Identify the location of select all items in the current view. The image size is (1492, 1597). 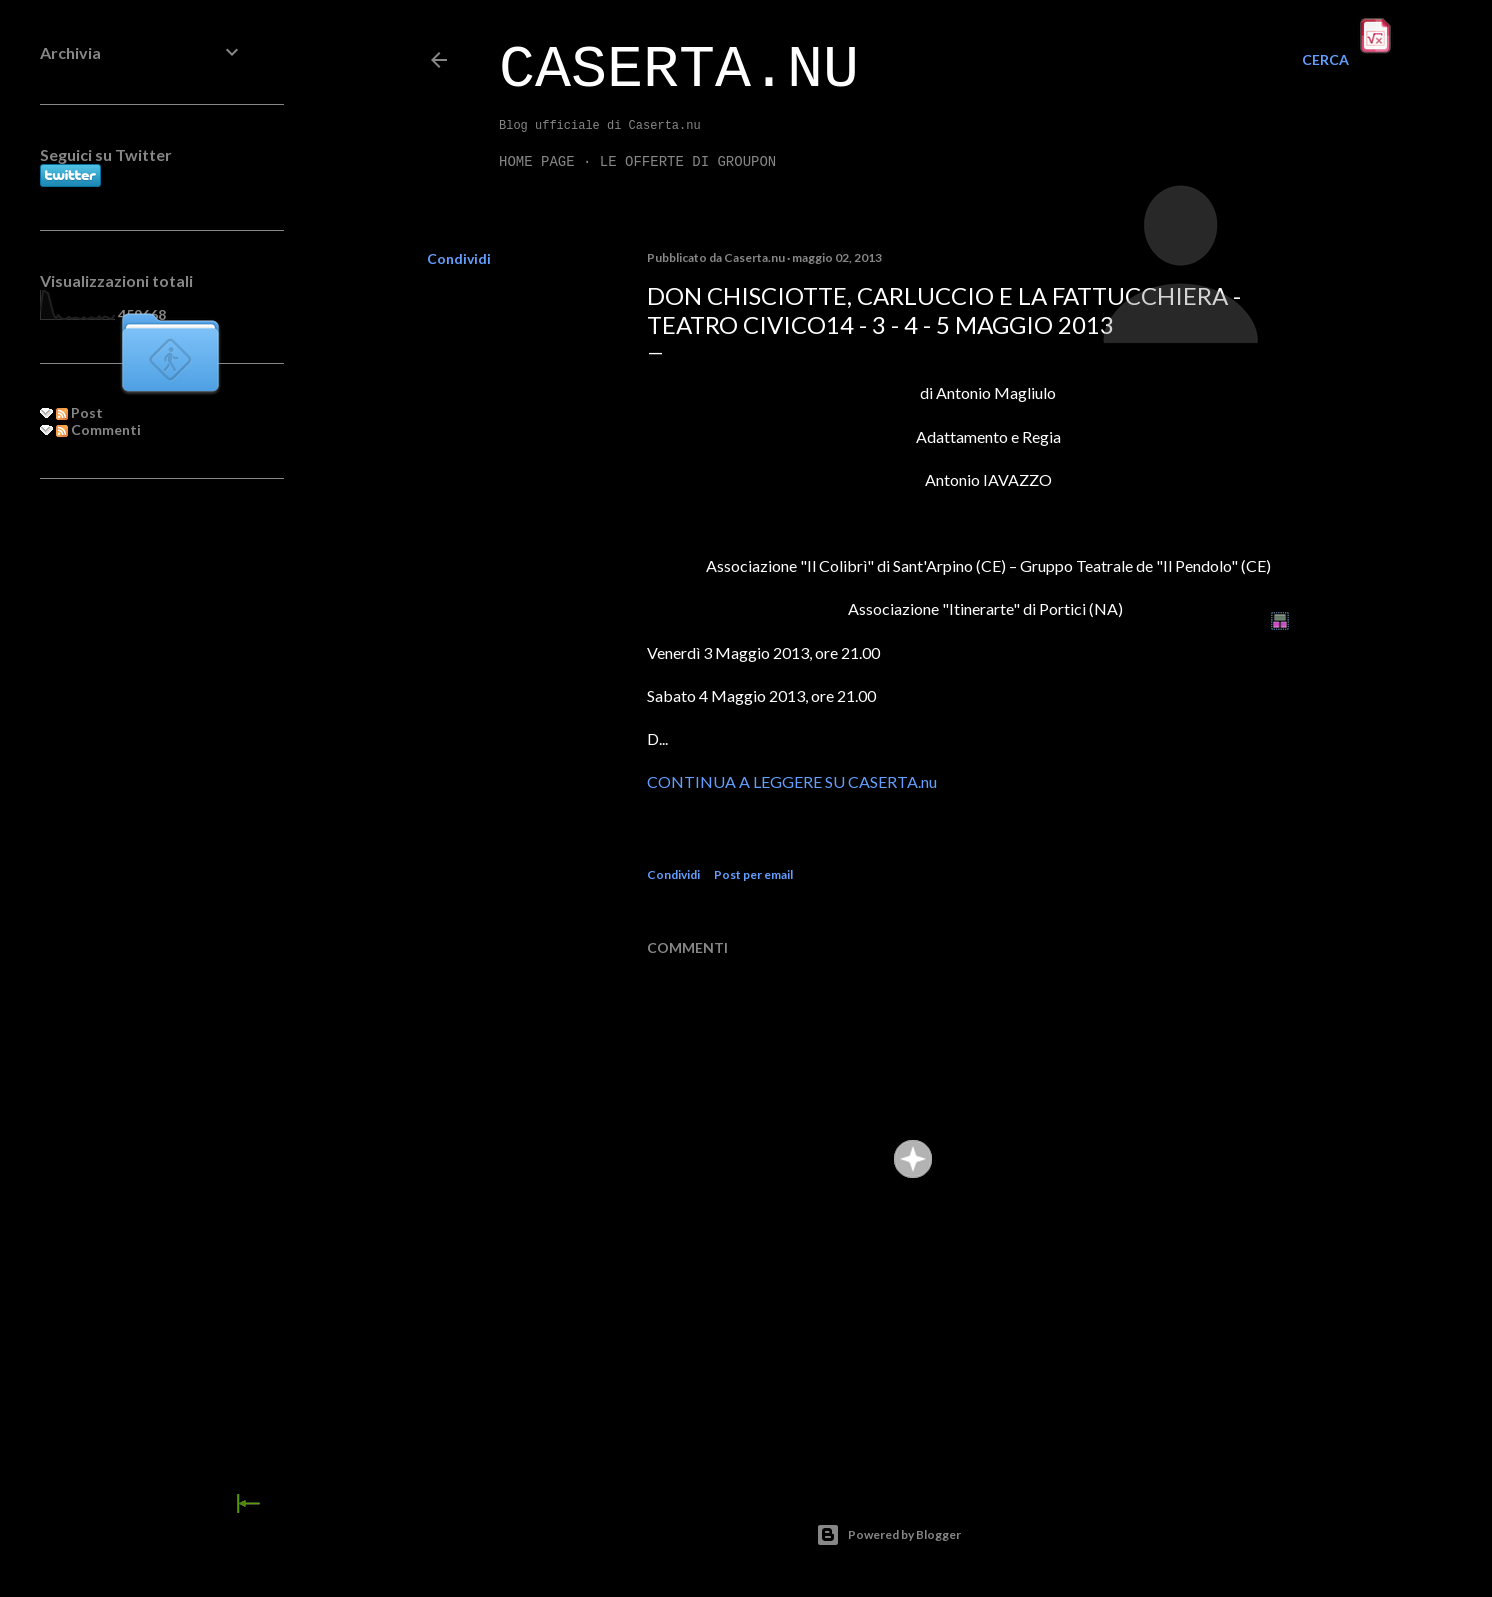
(1280, 621).